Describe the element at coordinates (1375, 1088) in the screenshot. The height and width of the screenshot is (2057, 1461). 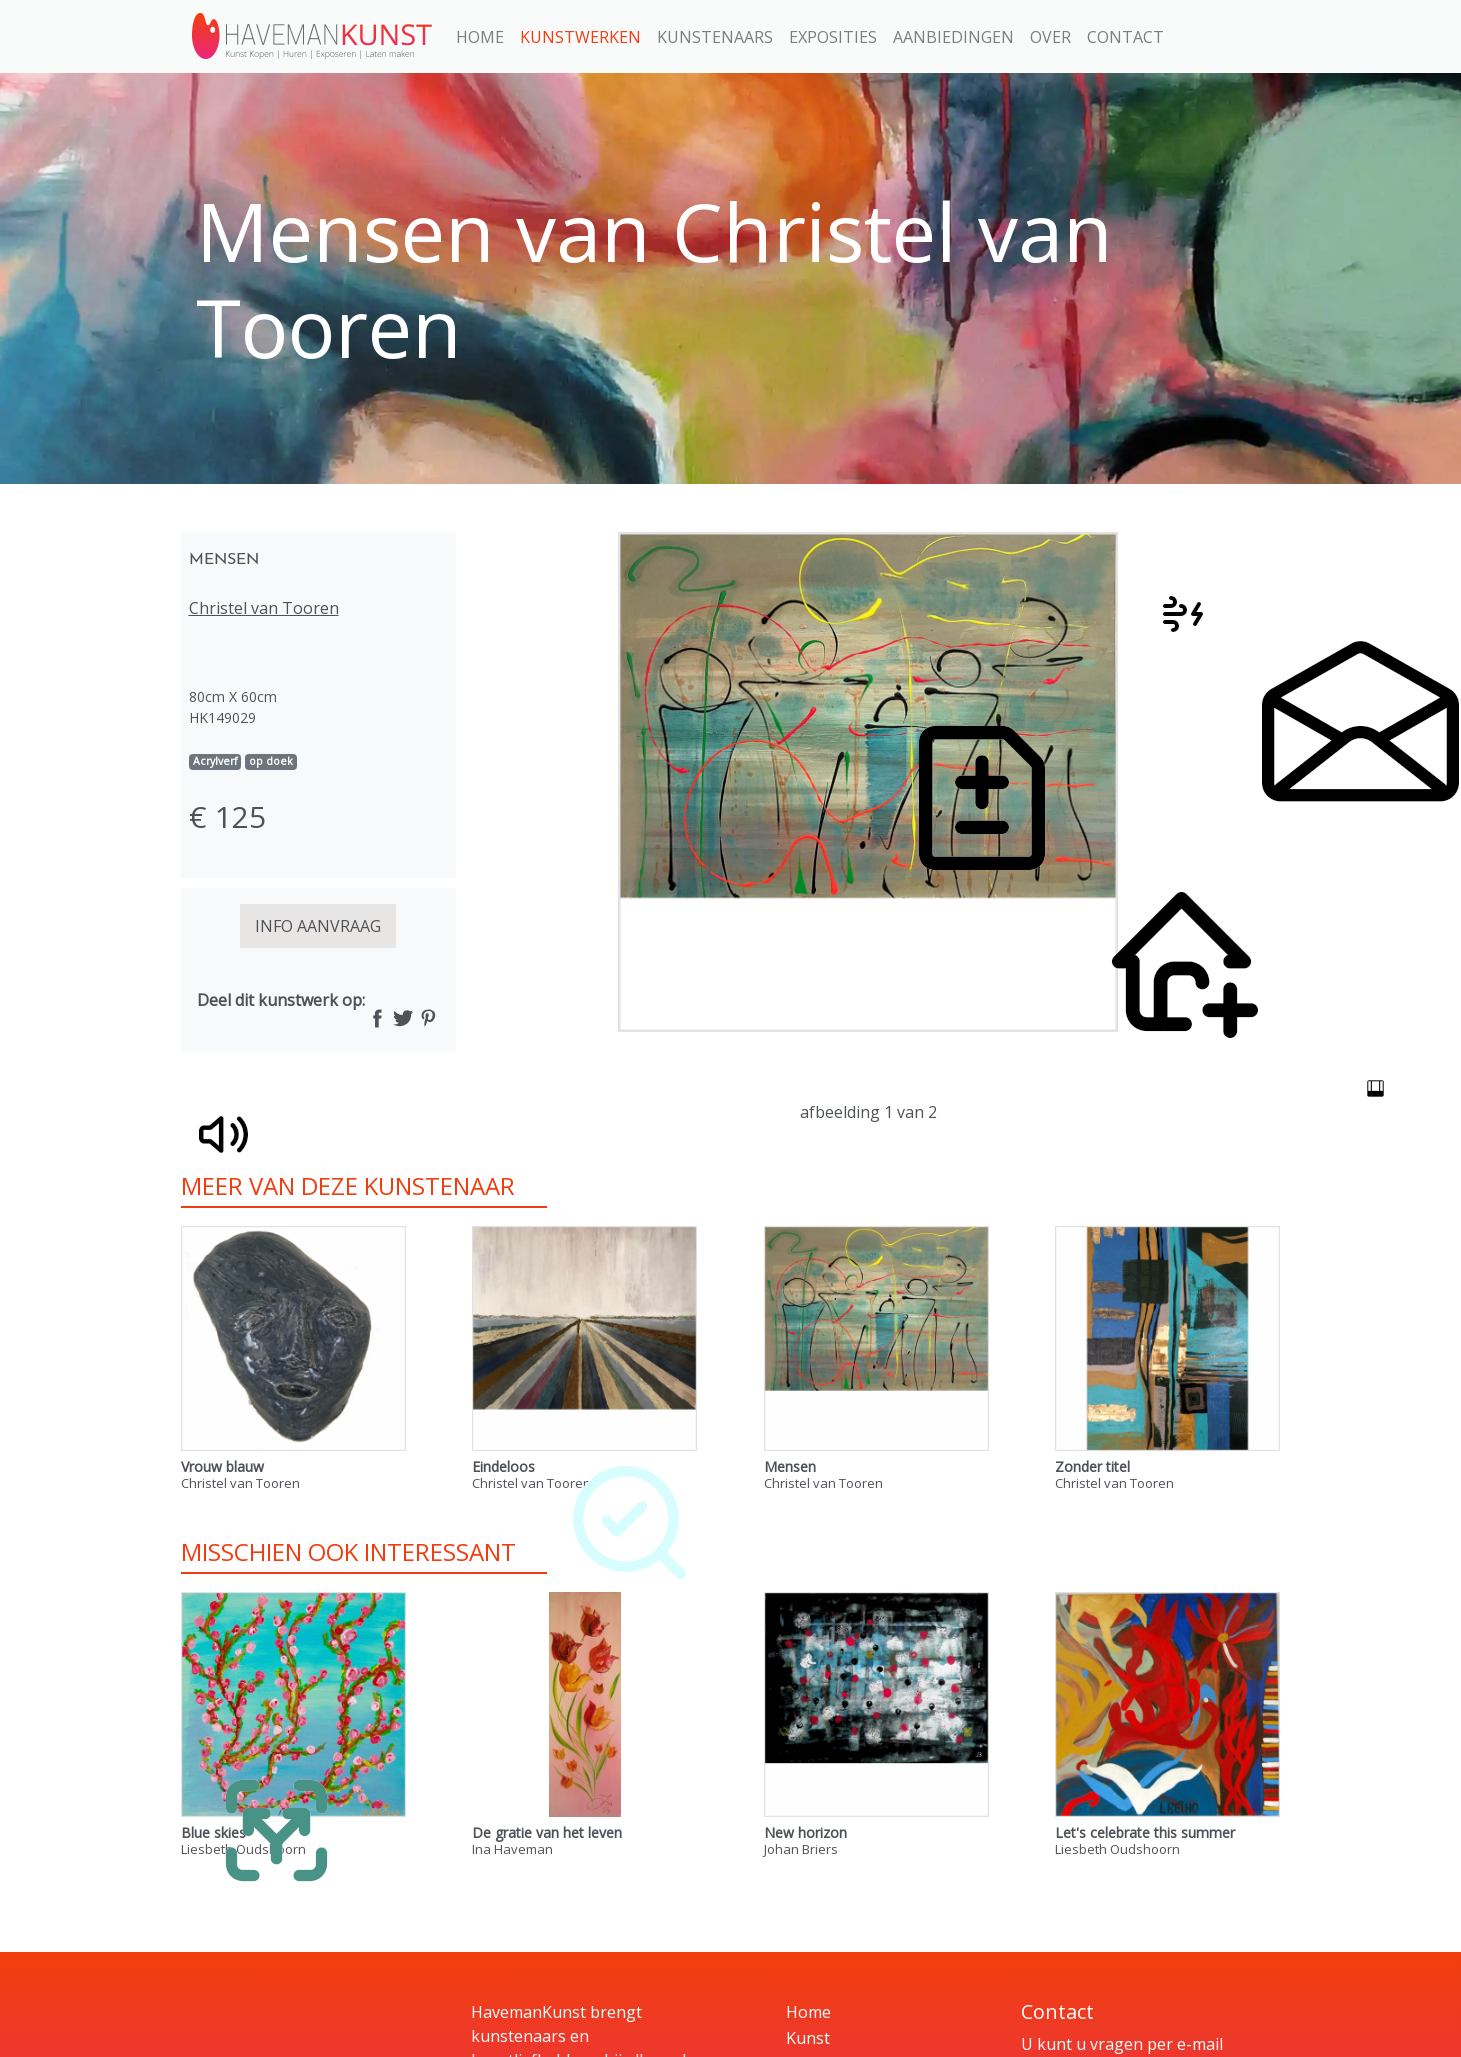
I see `toggle justified panel layout` at that location.